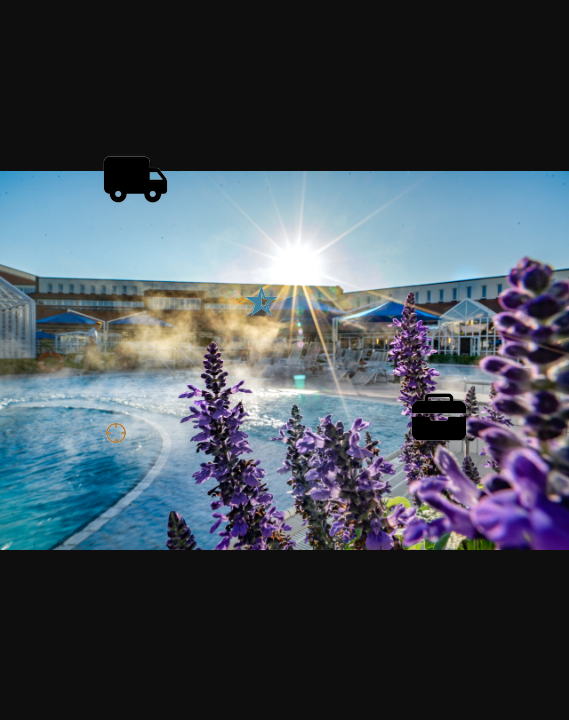  Describe the element at coordinates (116, 433) in the screenshot. I see `center map on current location` at that location.